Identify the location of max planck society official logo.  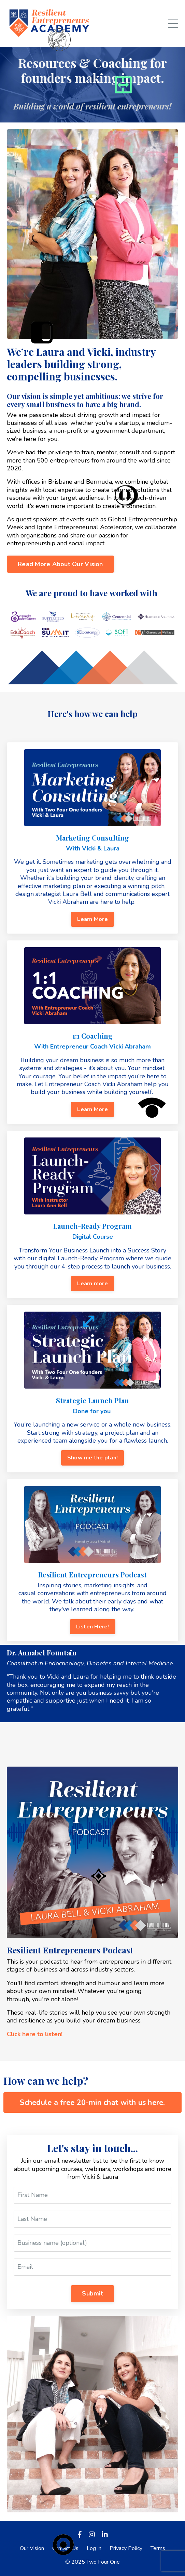
(59, 40).